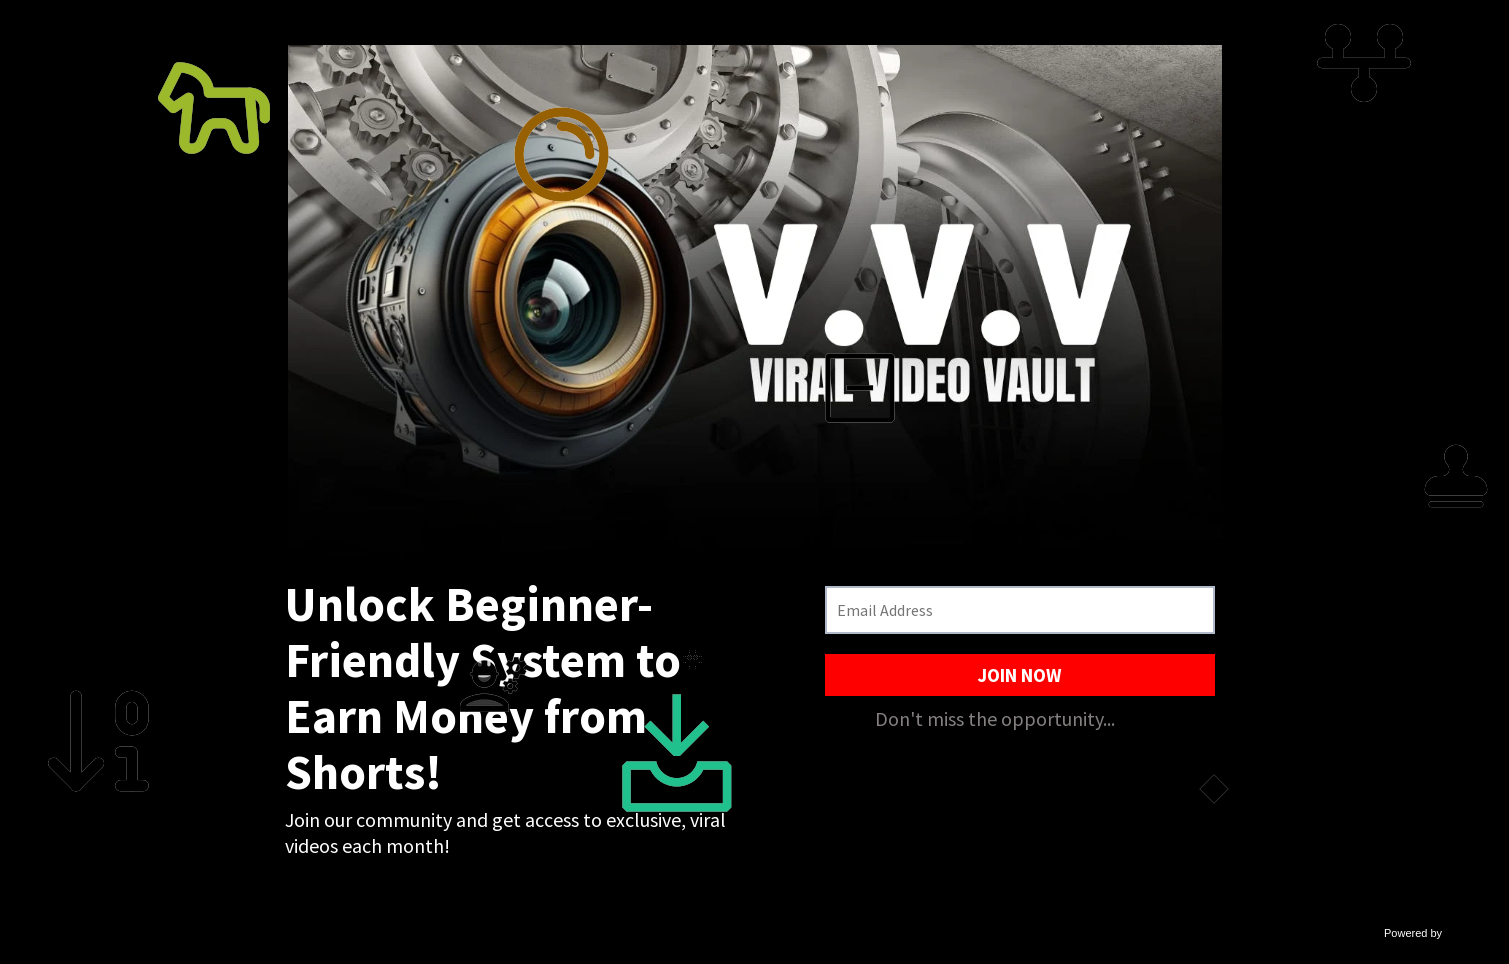 This screenshot has height=964, width=1509. Describe the element at coordinates (493, 684) in the screenshot. I see `access engineering or technical settings` at that location.